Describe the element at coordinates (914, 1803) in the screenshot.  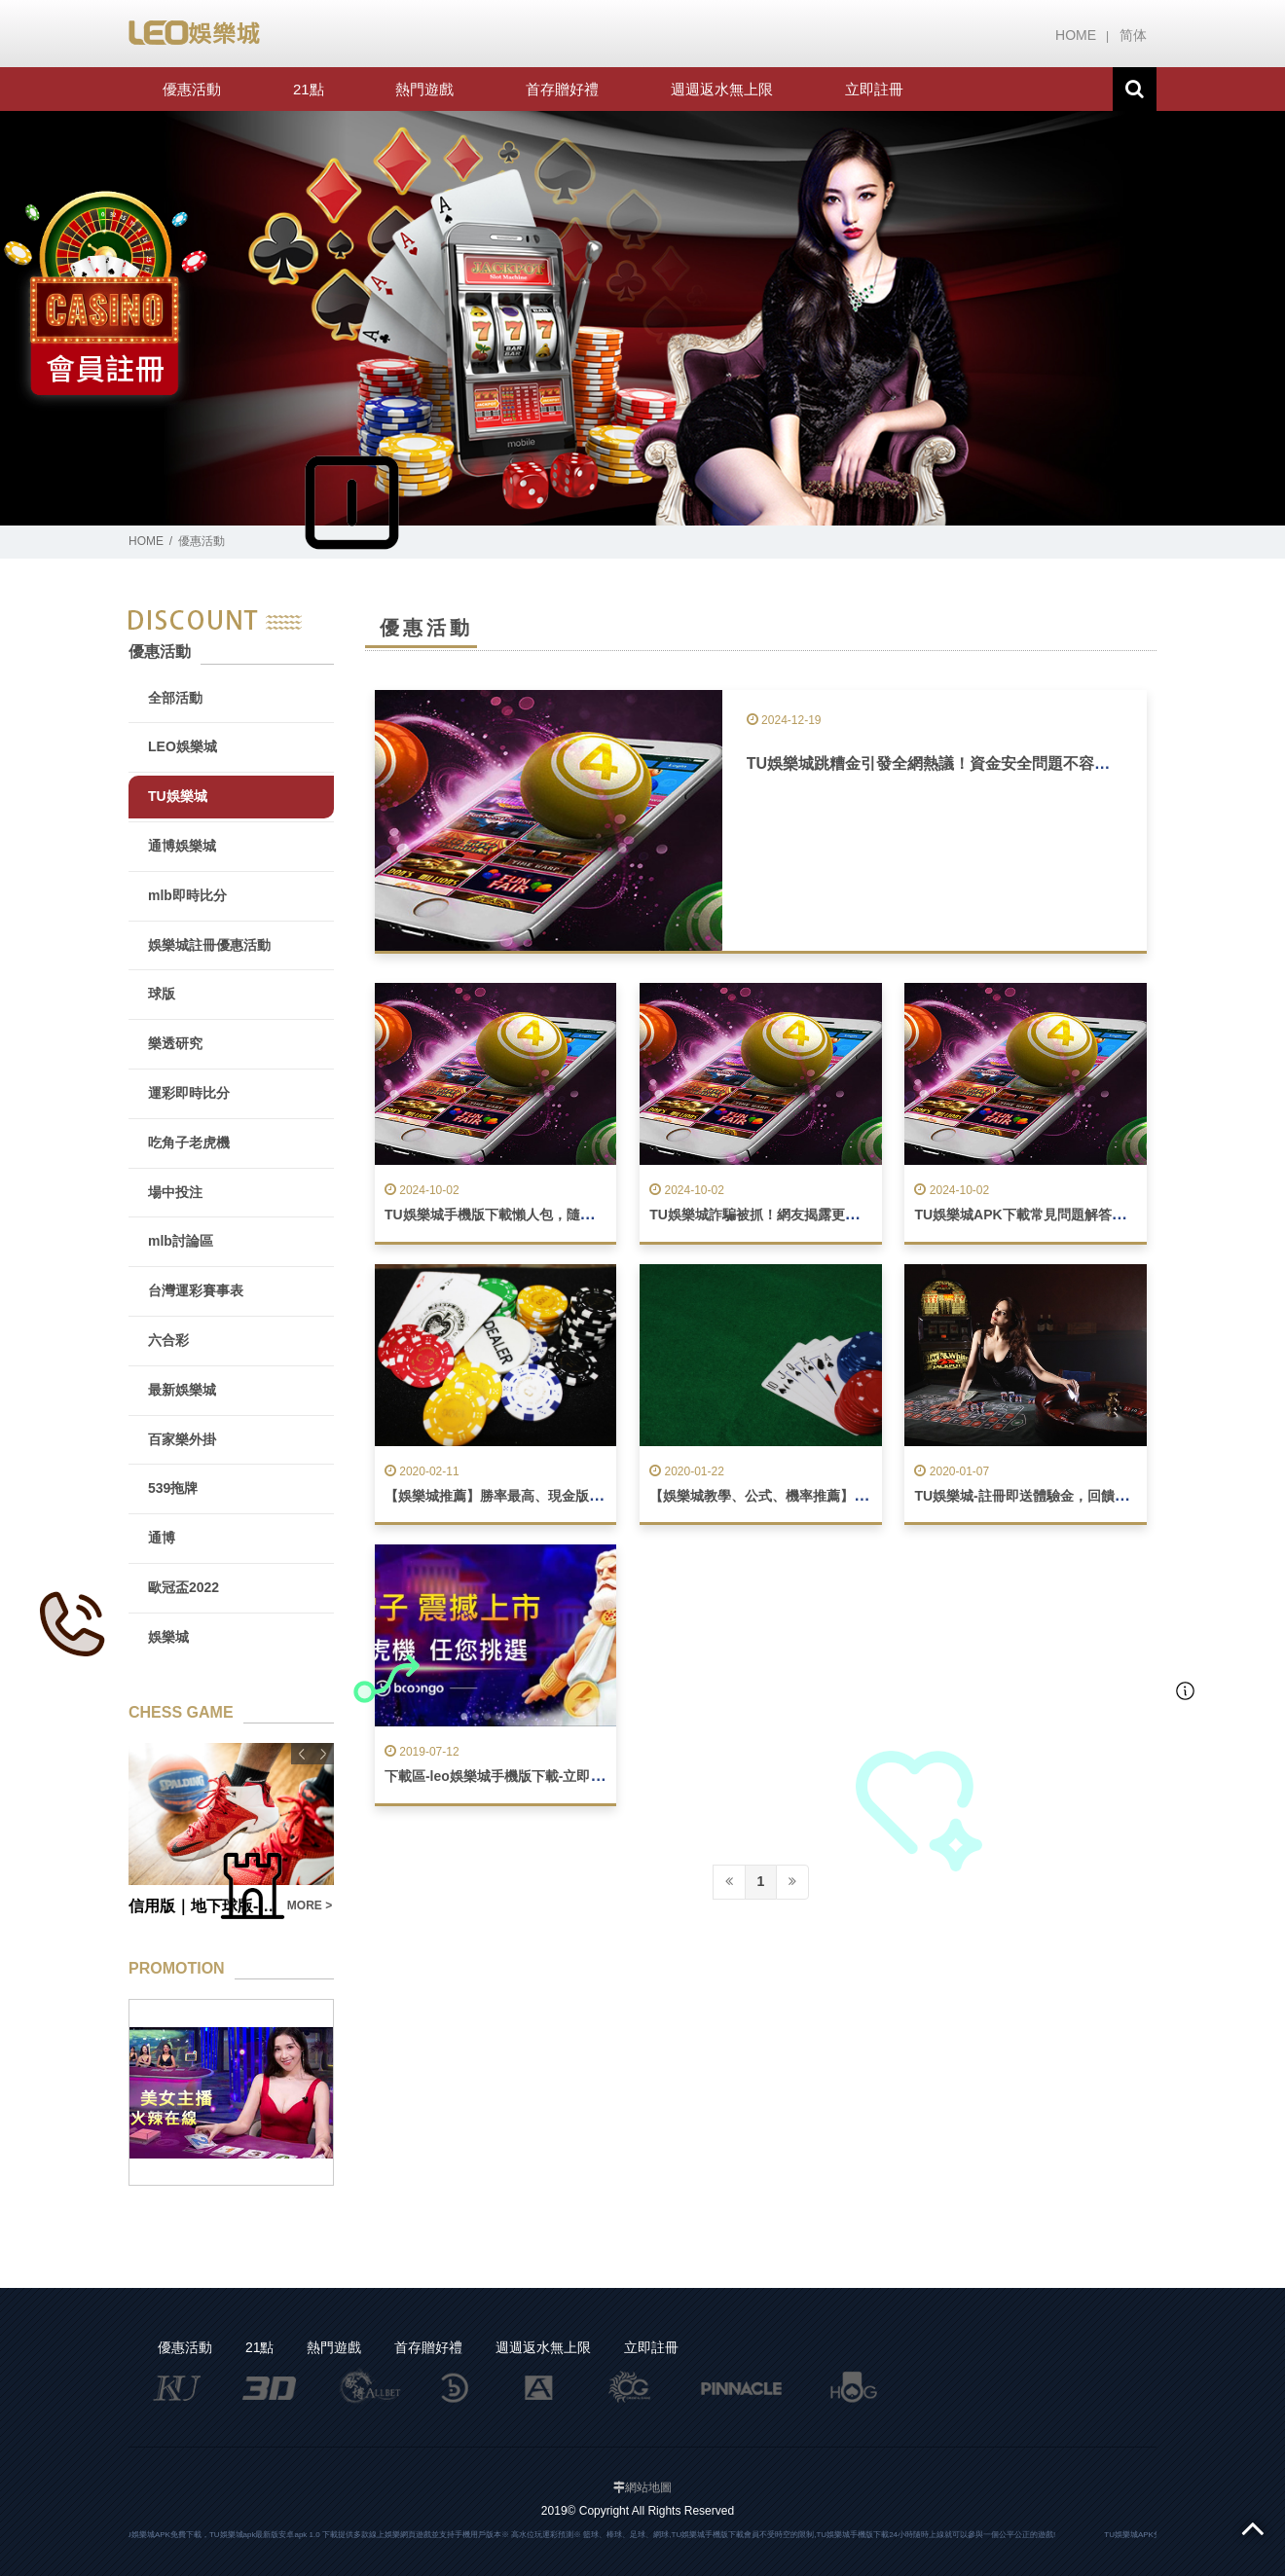
I see `add to favorites with AI-powered recommendations` at that location.